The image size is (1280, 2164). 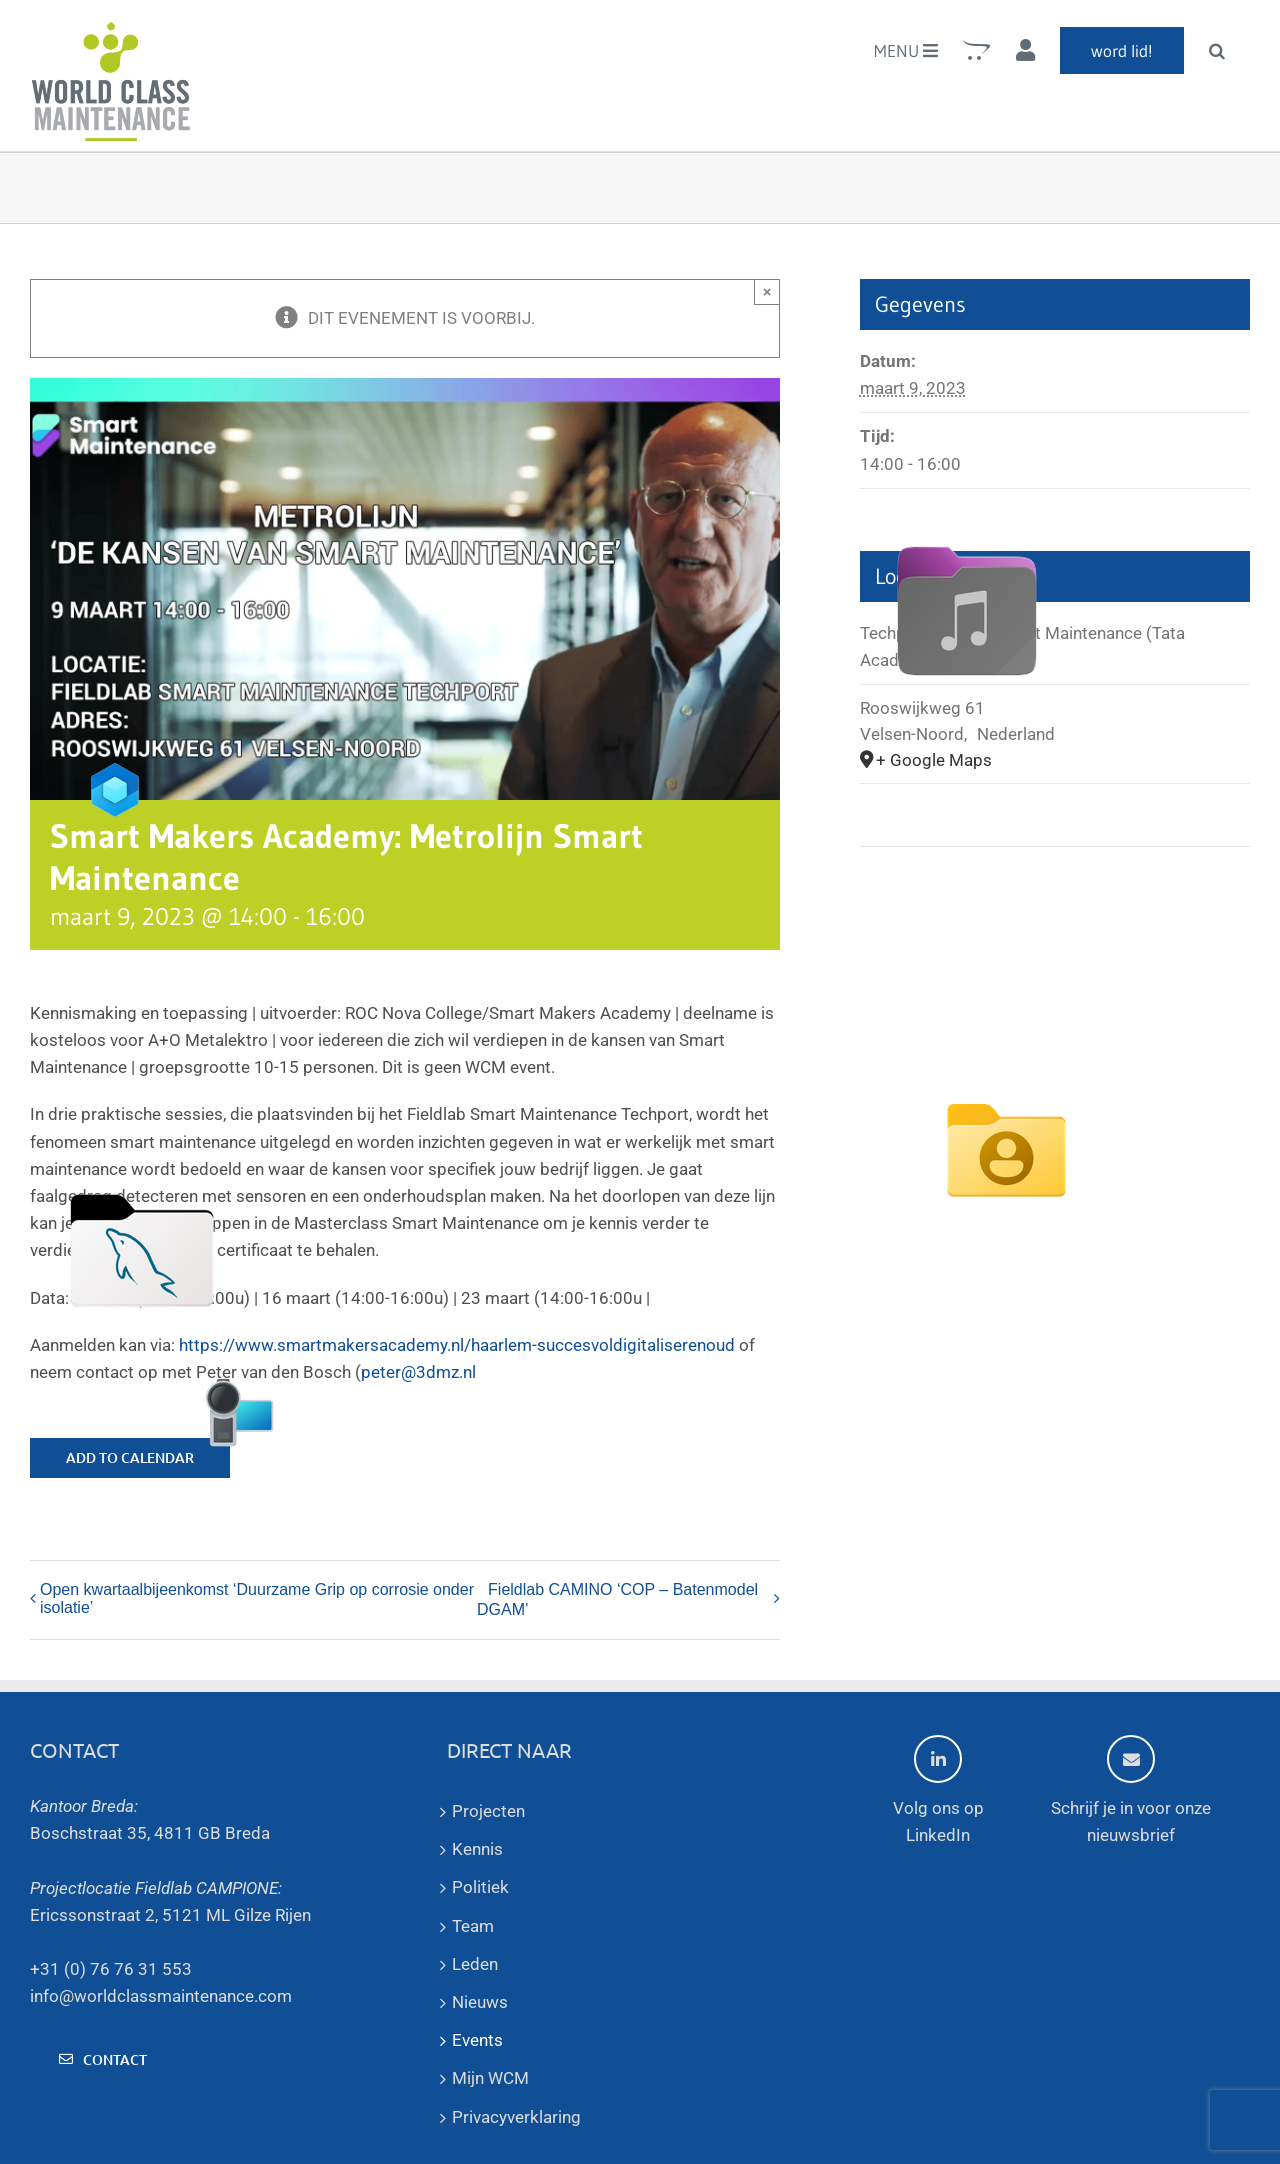 I want to click on open your music folder, so click(x=967, y=611).